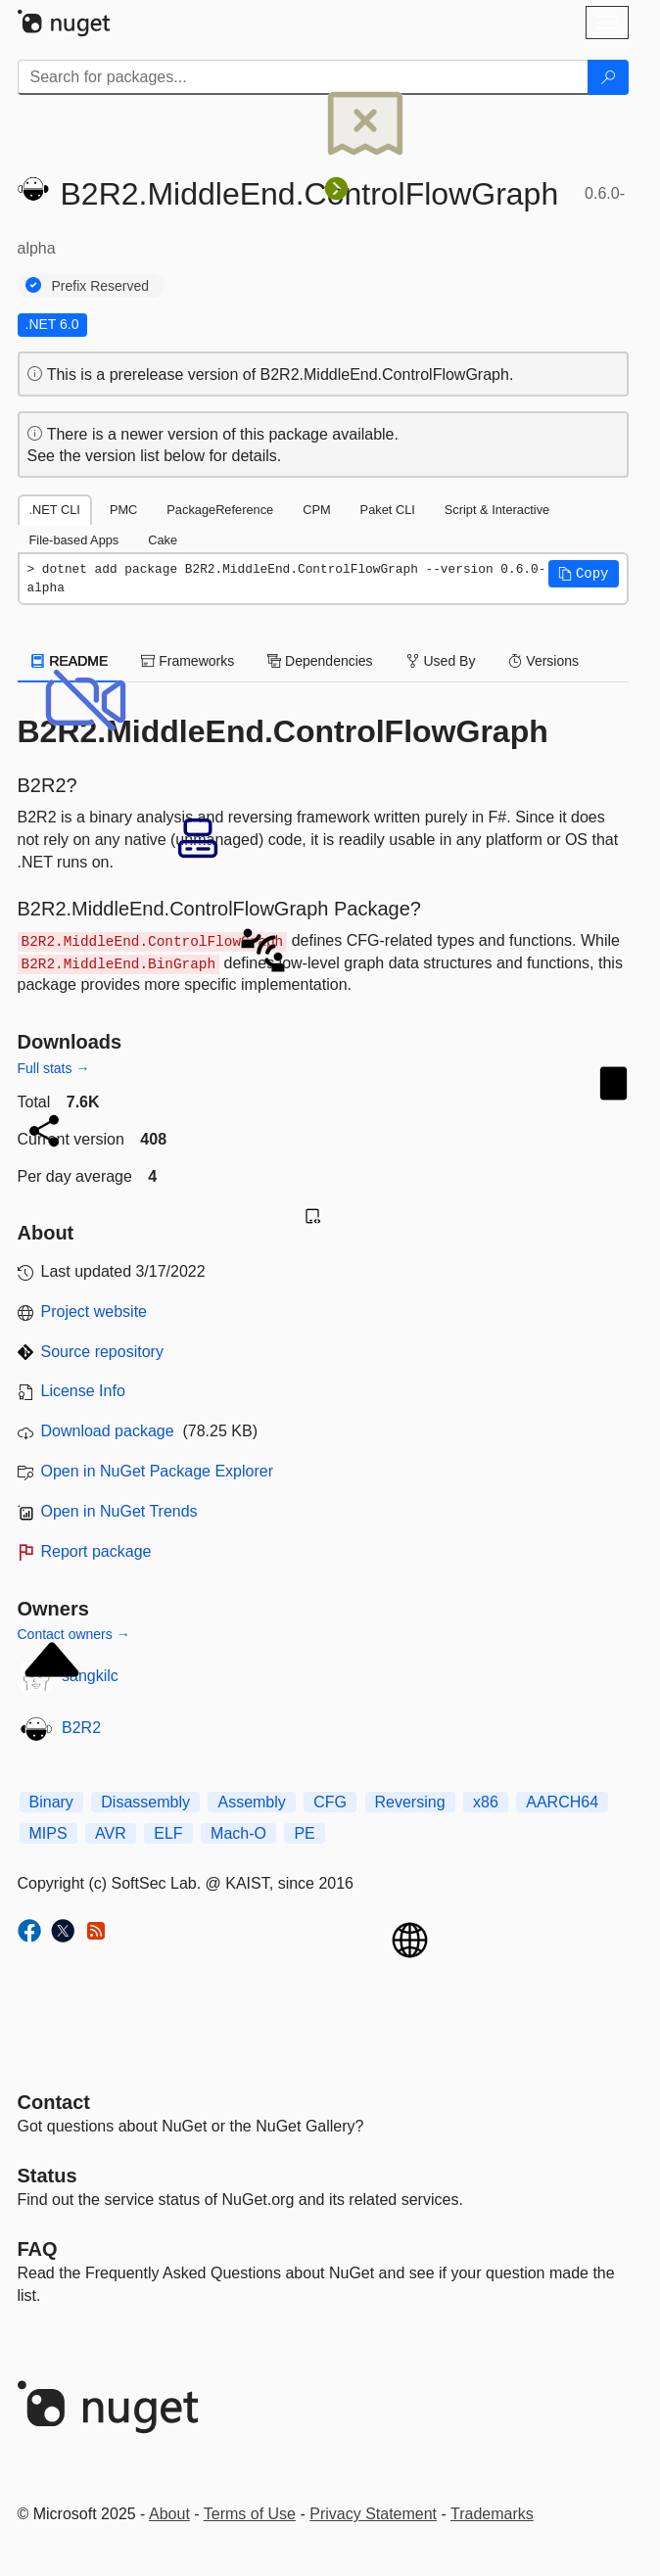  I want to click on go to the next item or page, so click(336, 188).